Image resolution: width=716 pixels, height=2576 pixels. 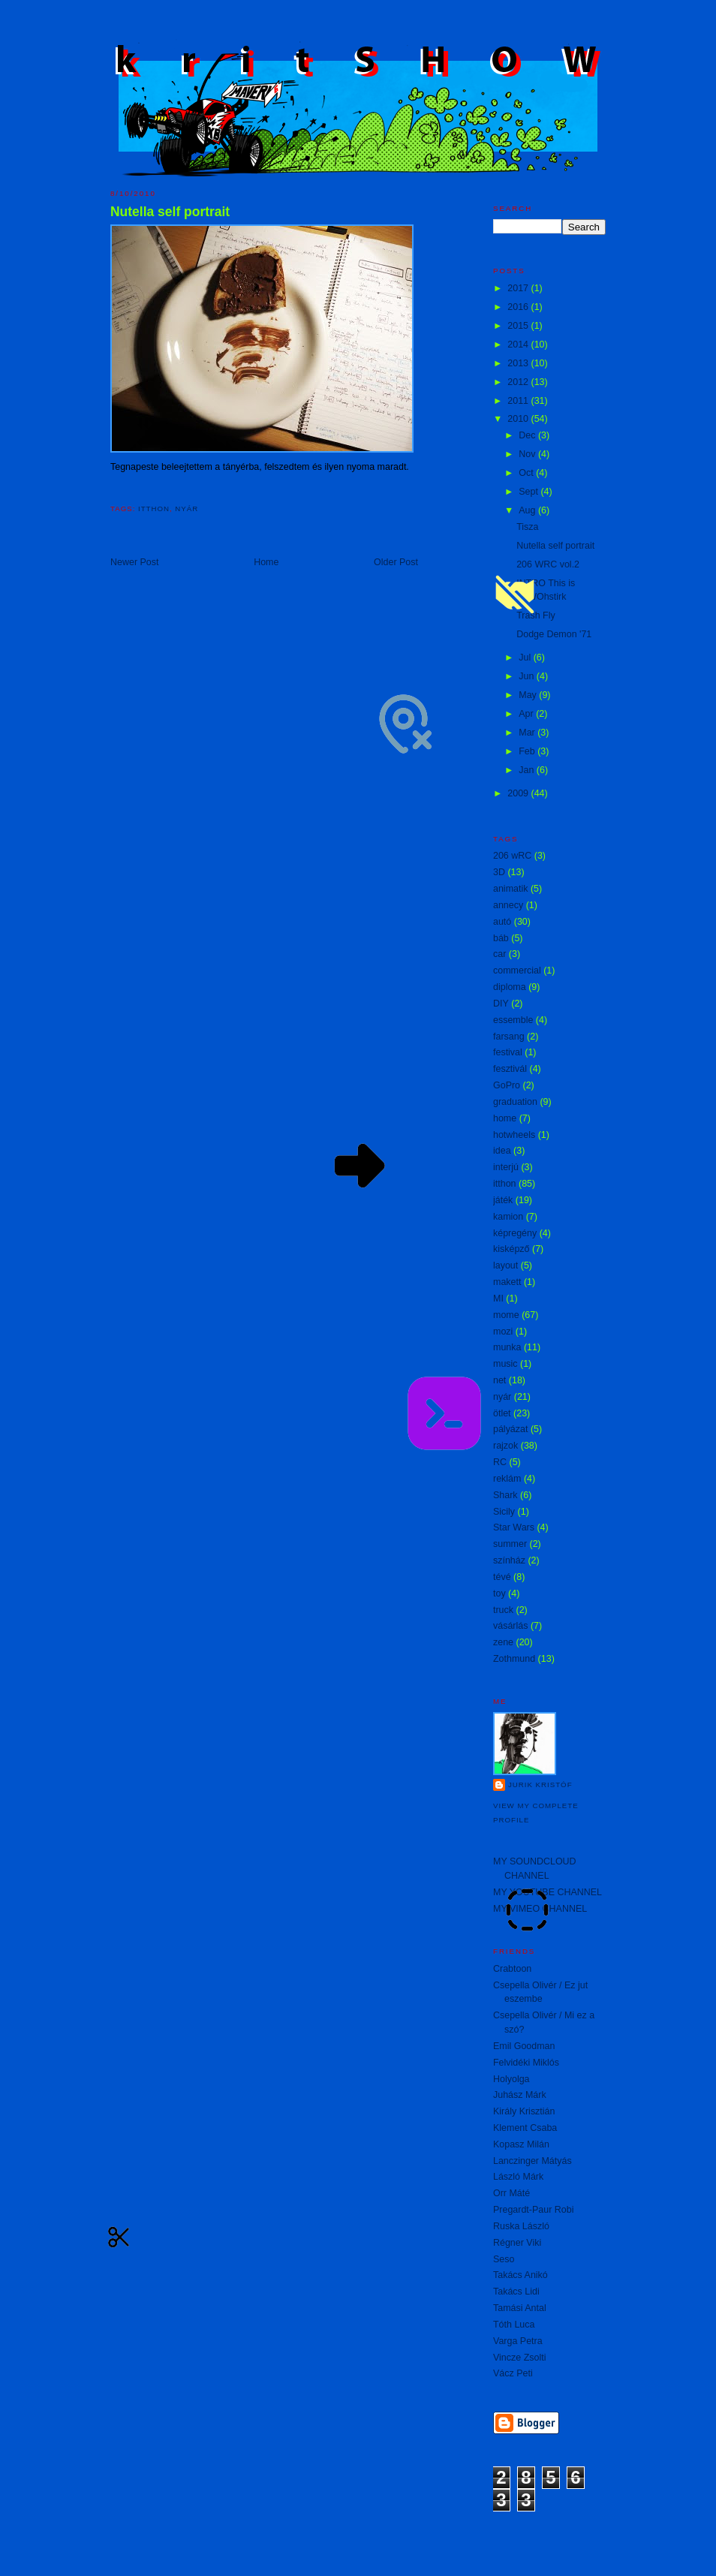 I want to click on cut selected content, so click(x=119, y=2237).